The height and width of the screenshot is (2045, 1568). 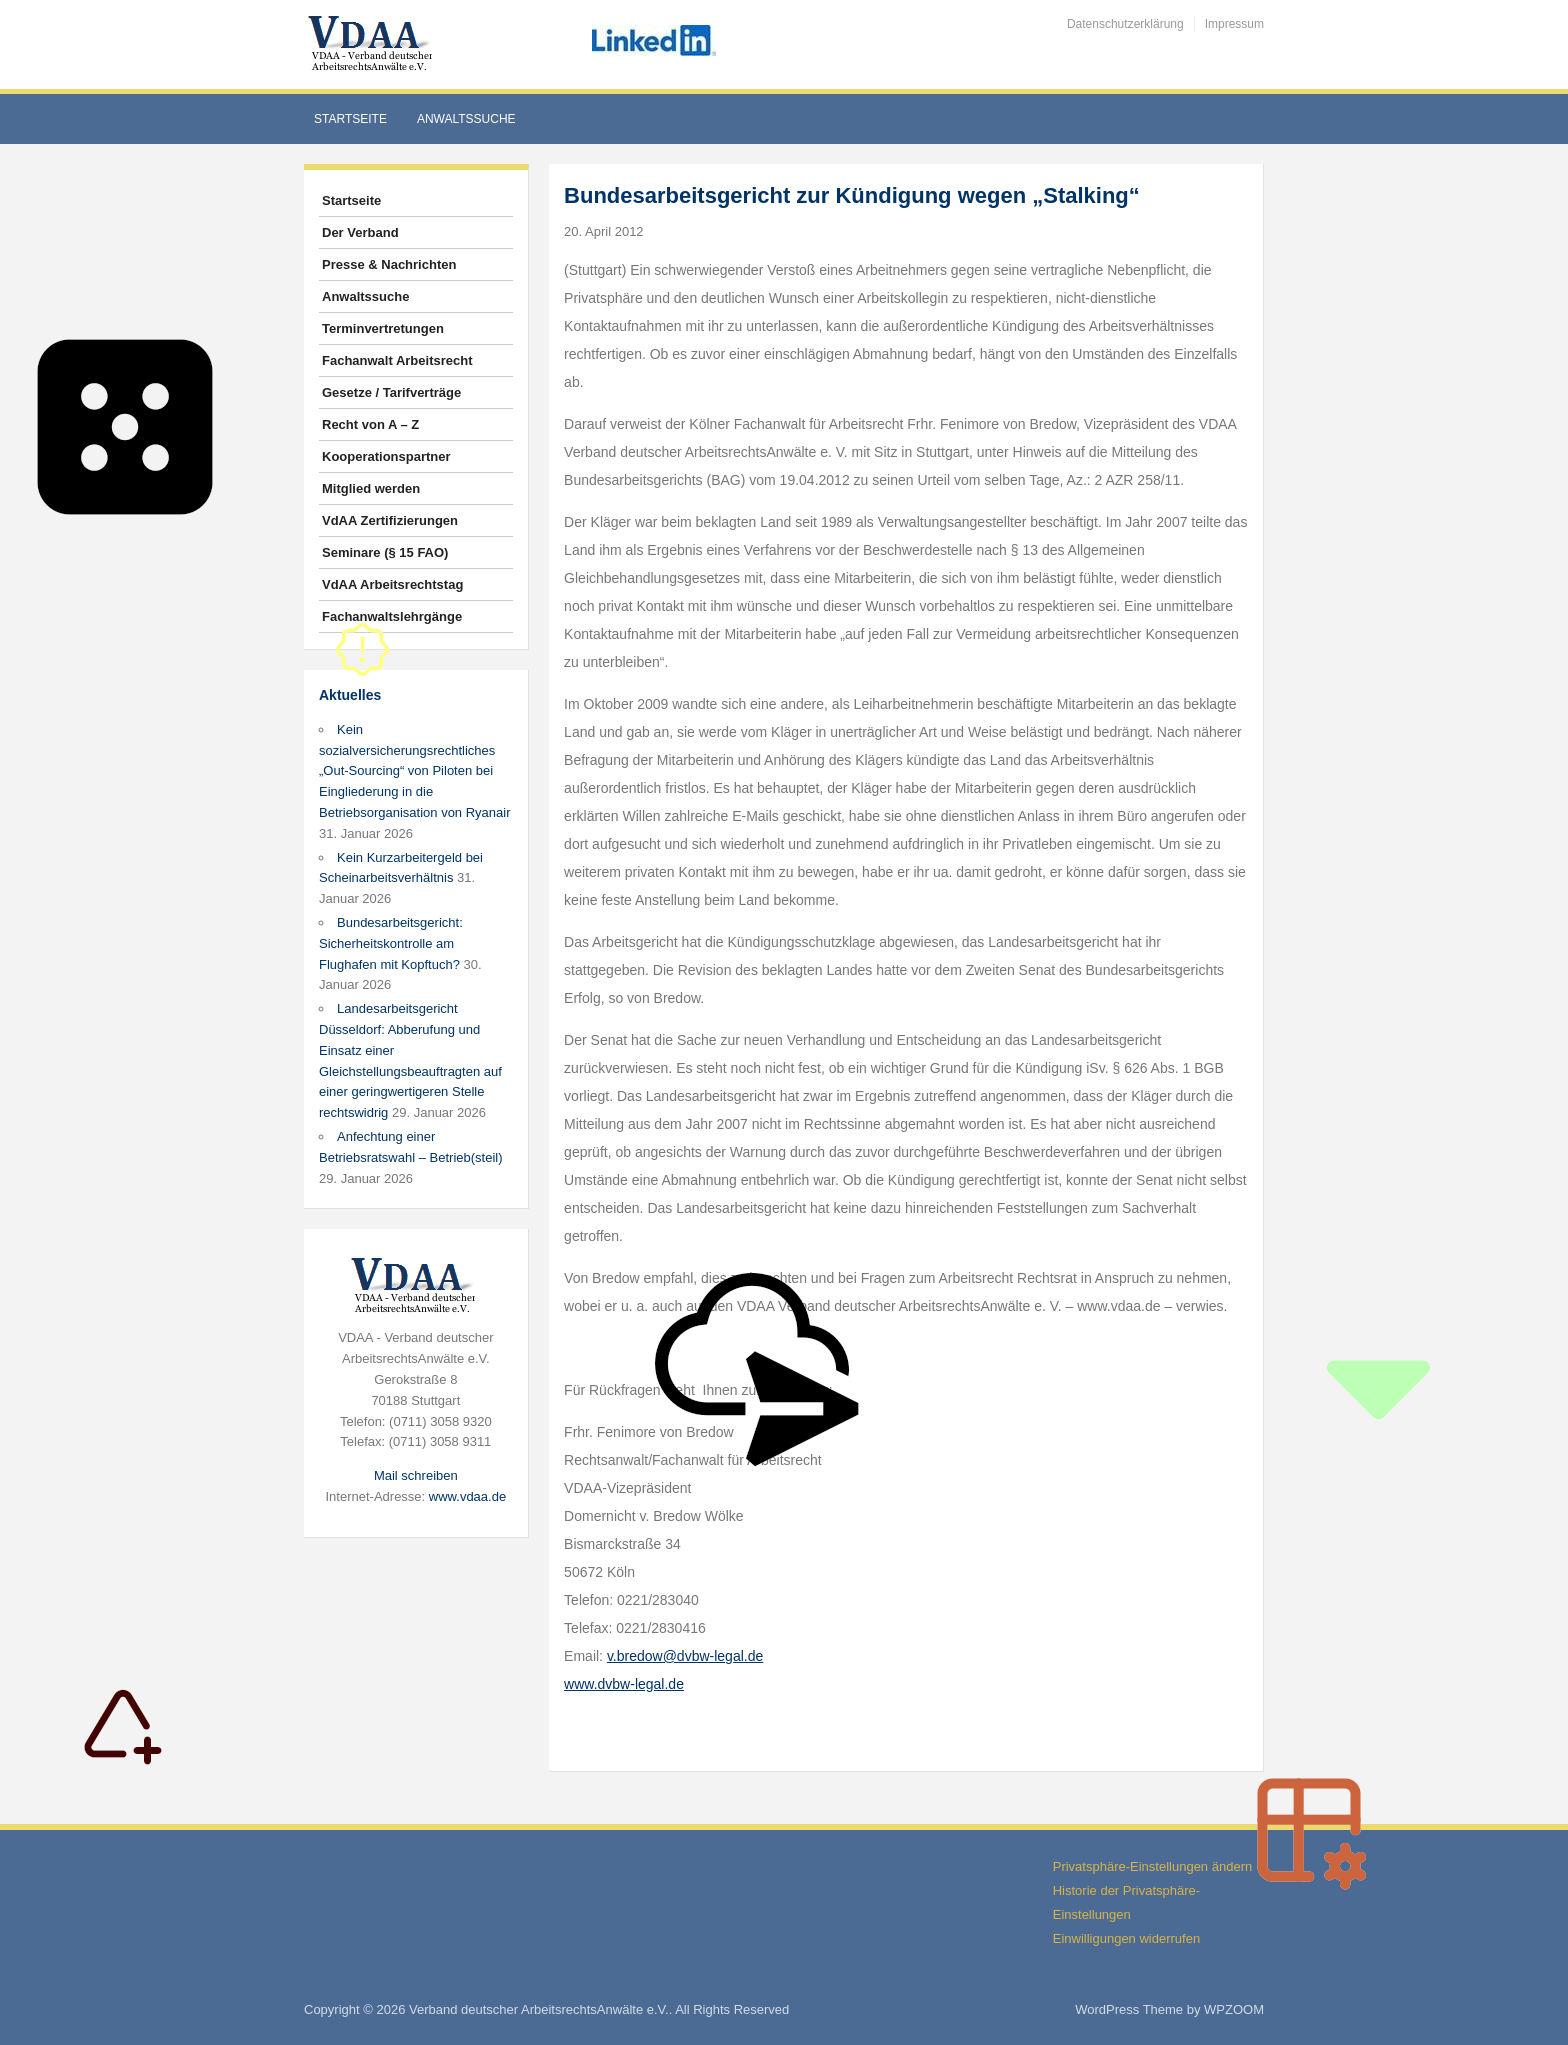 I want to click on randomize or shuffle content, so click(x=125, y=427).